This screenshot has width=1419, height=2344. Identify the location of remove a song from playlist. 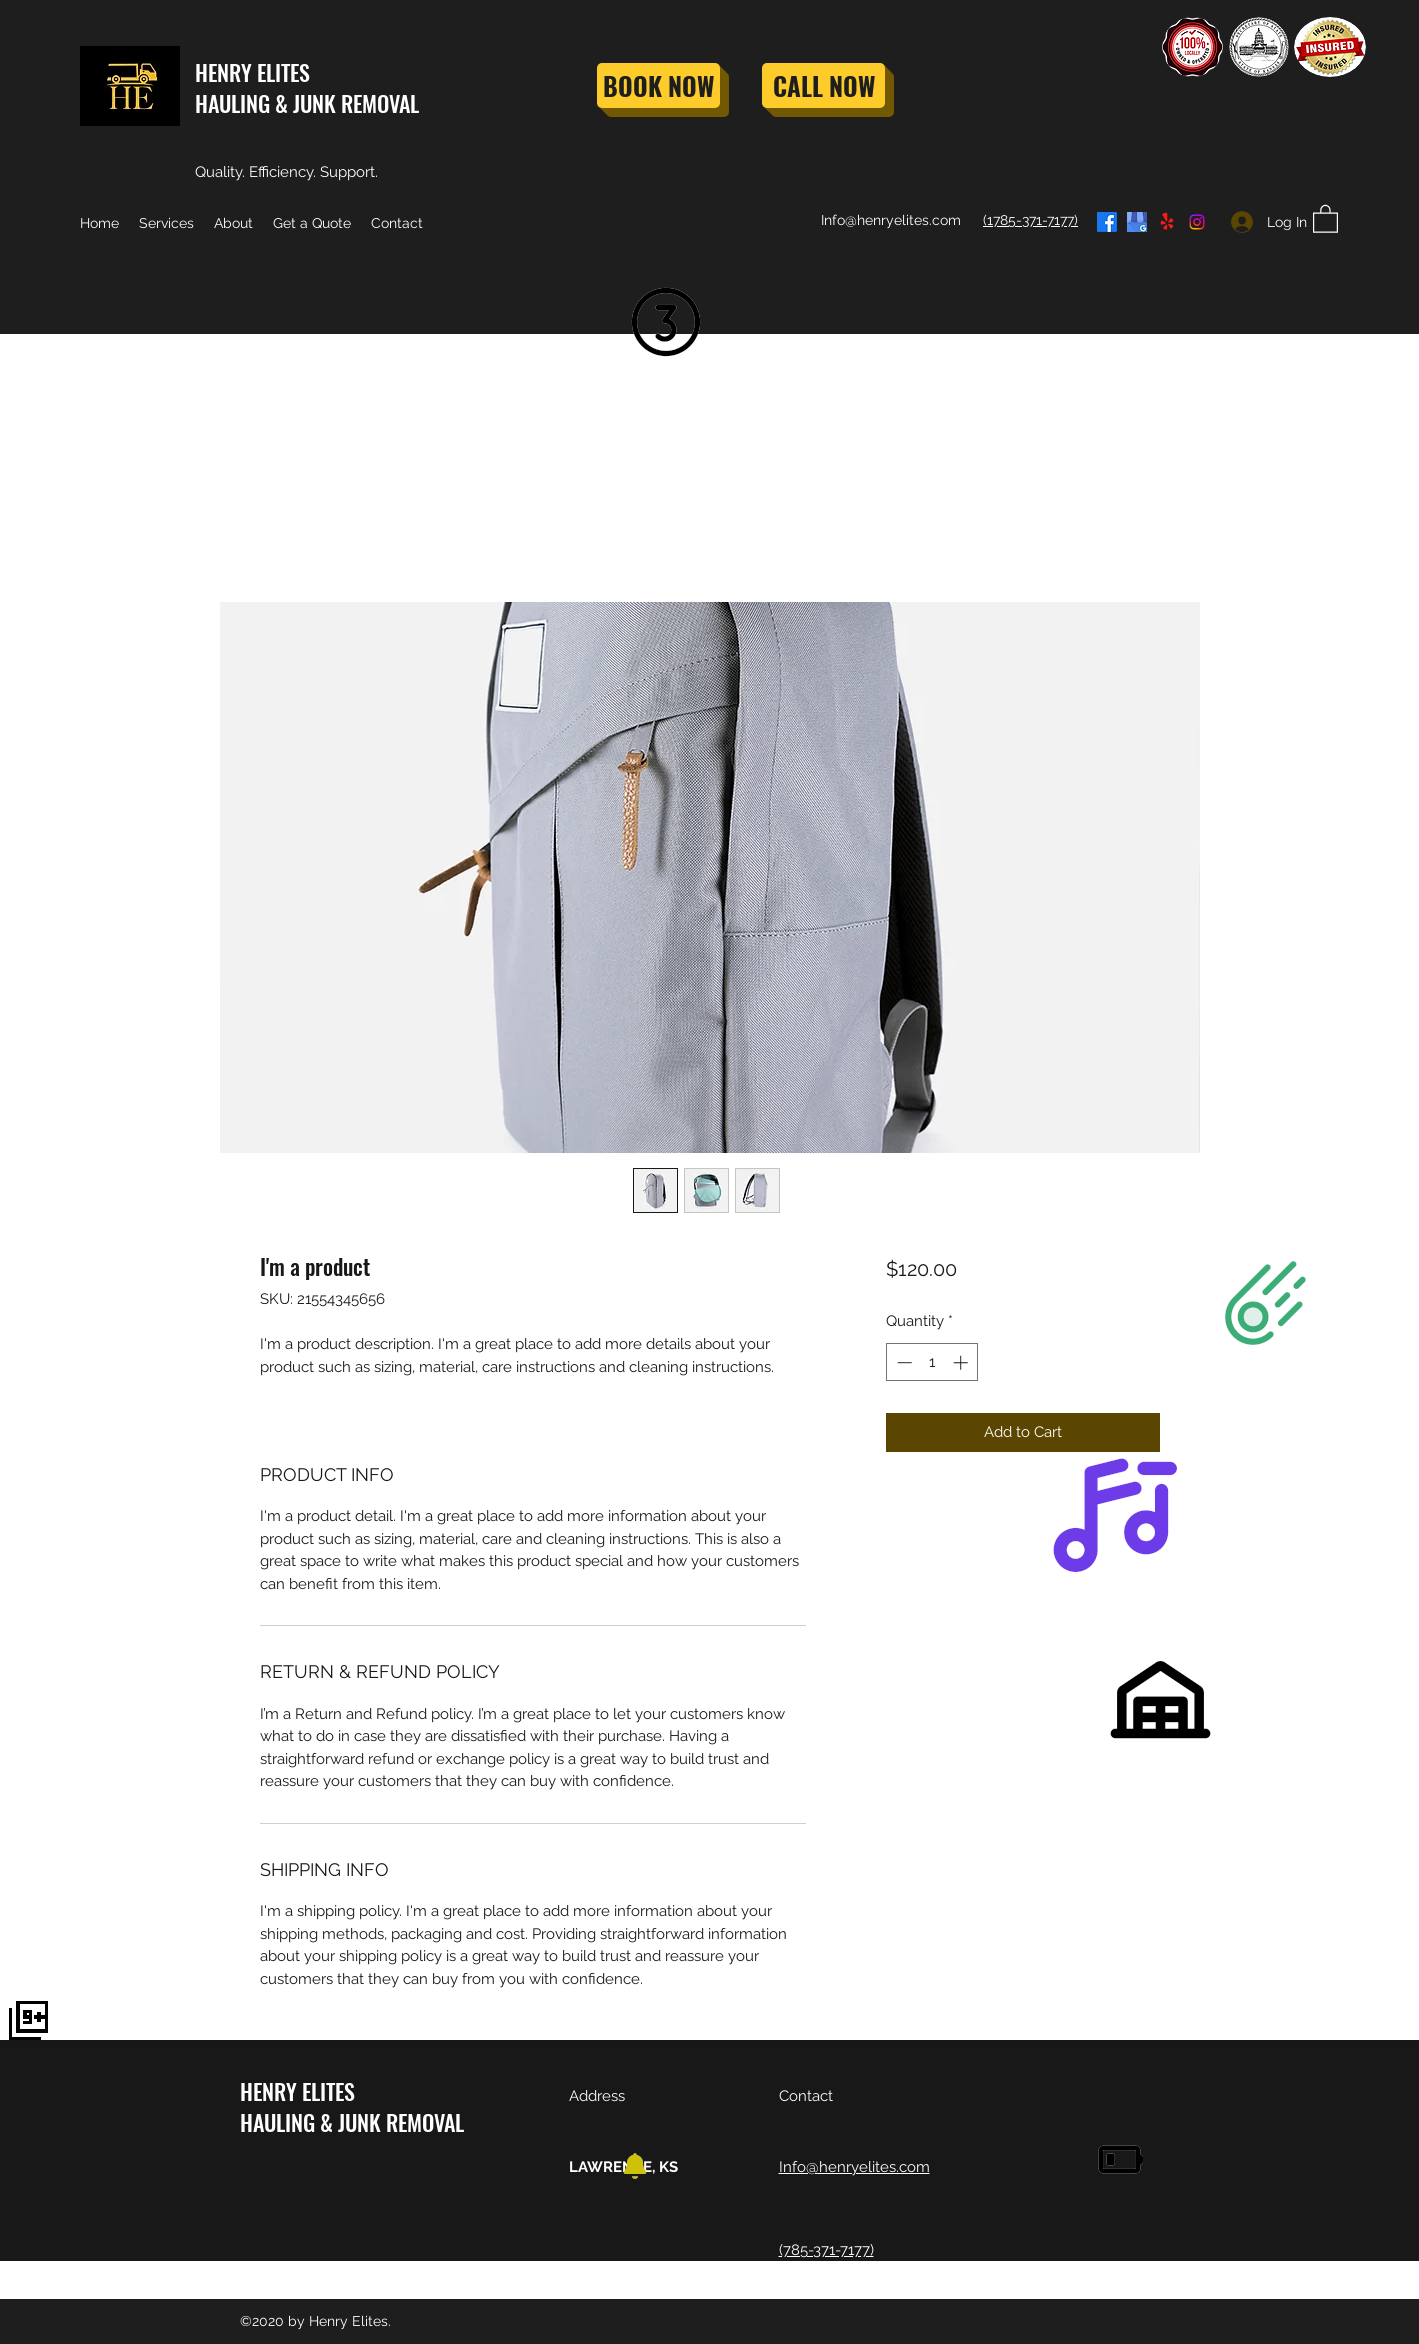
(1117, 1512).